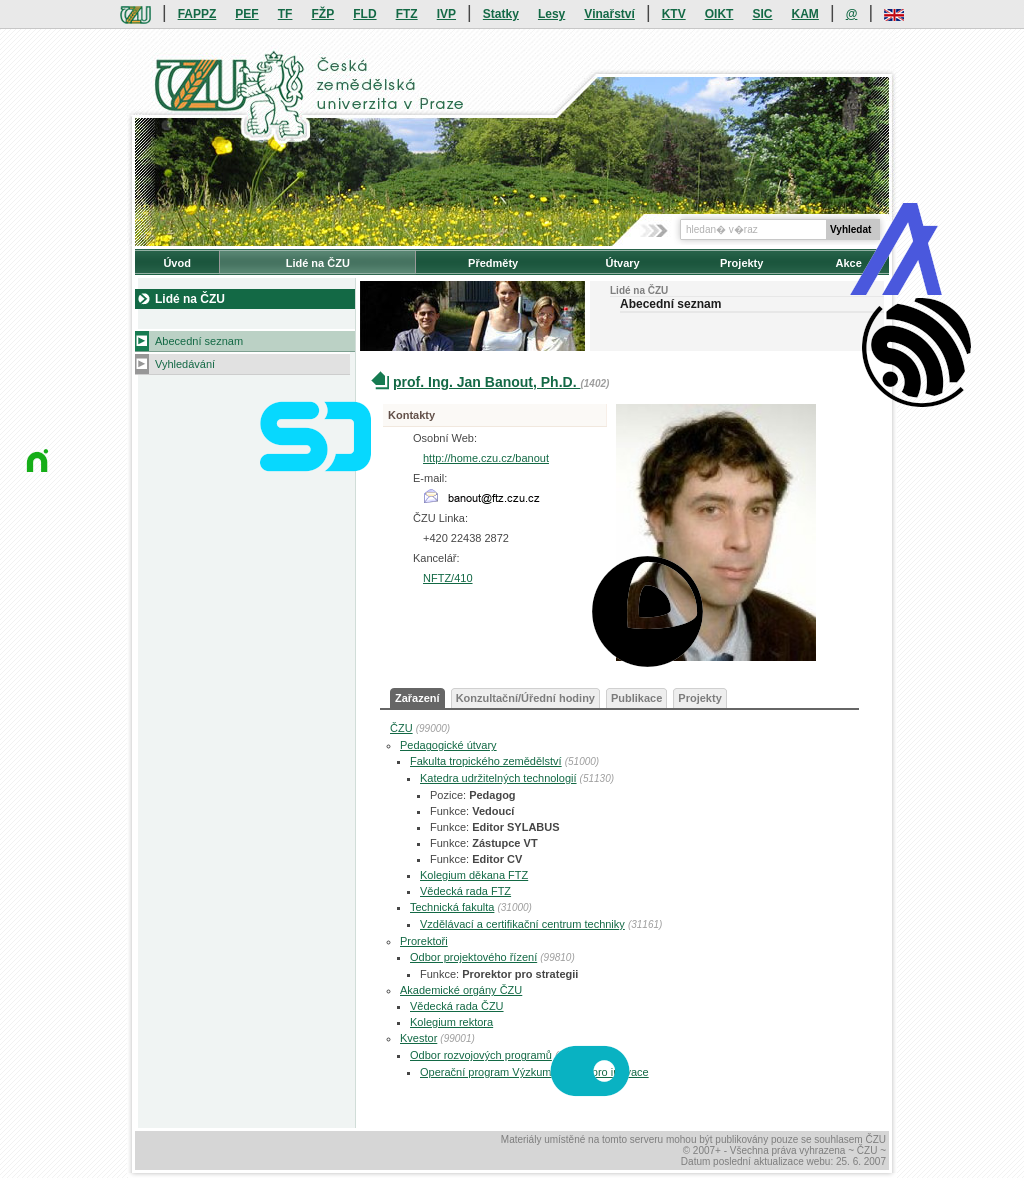  I want to click on open speakerdeck profile or presentations, so click(315, 436).